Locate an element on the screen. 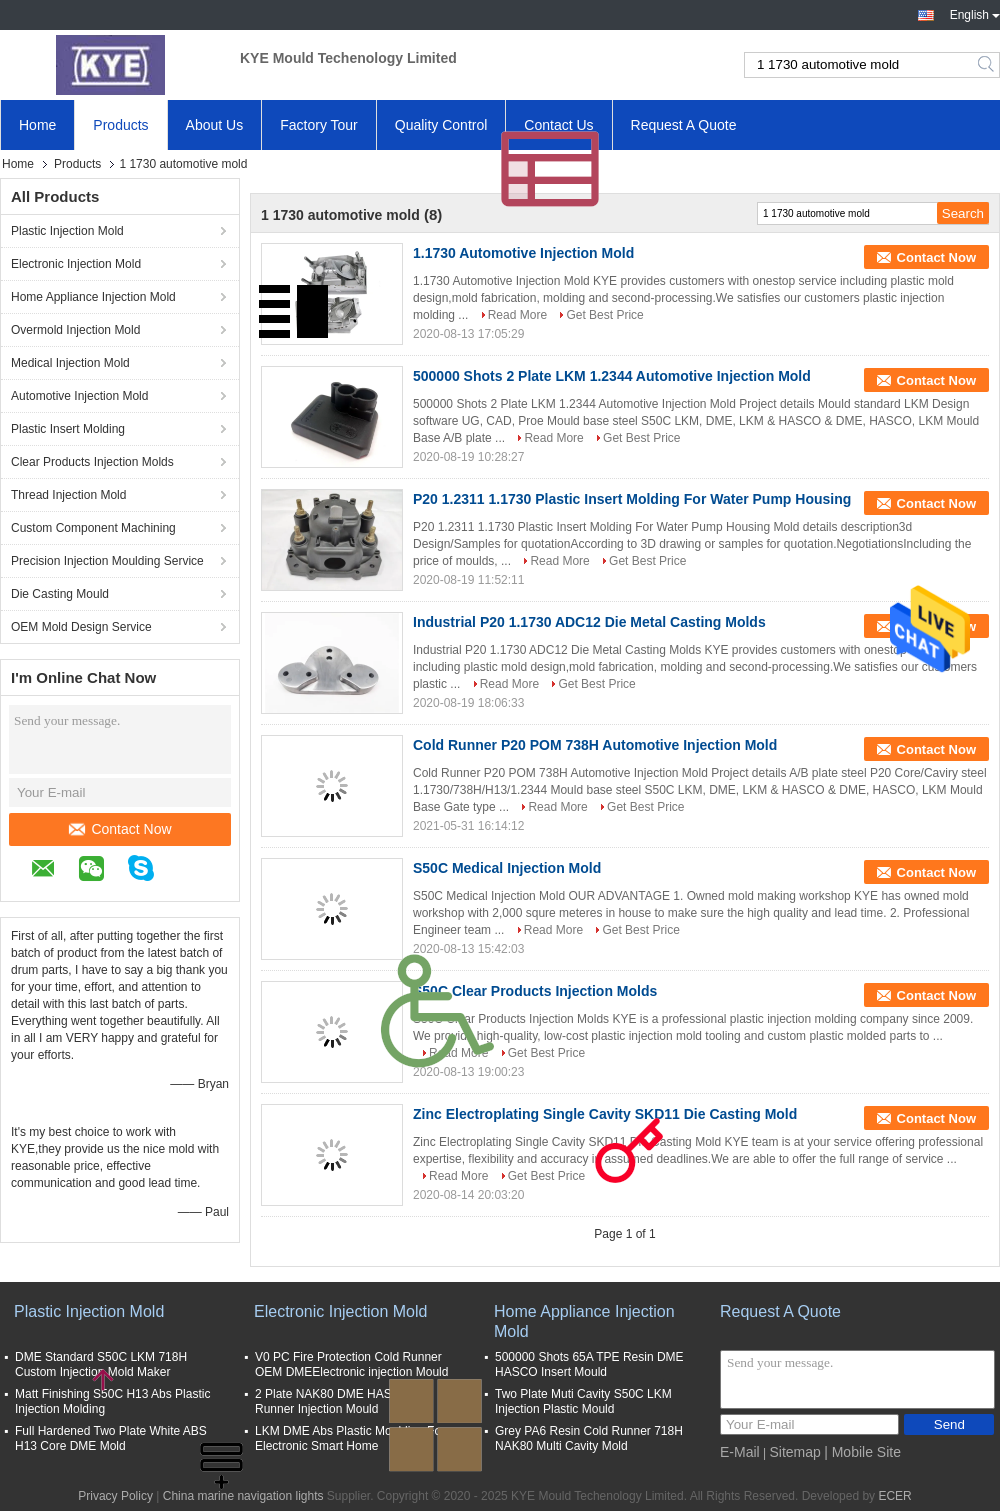 The height and width of the screenshot is (1511, 1000). add a new row below is located at coordinates (221, 1462).